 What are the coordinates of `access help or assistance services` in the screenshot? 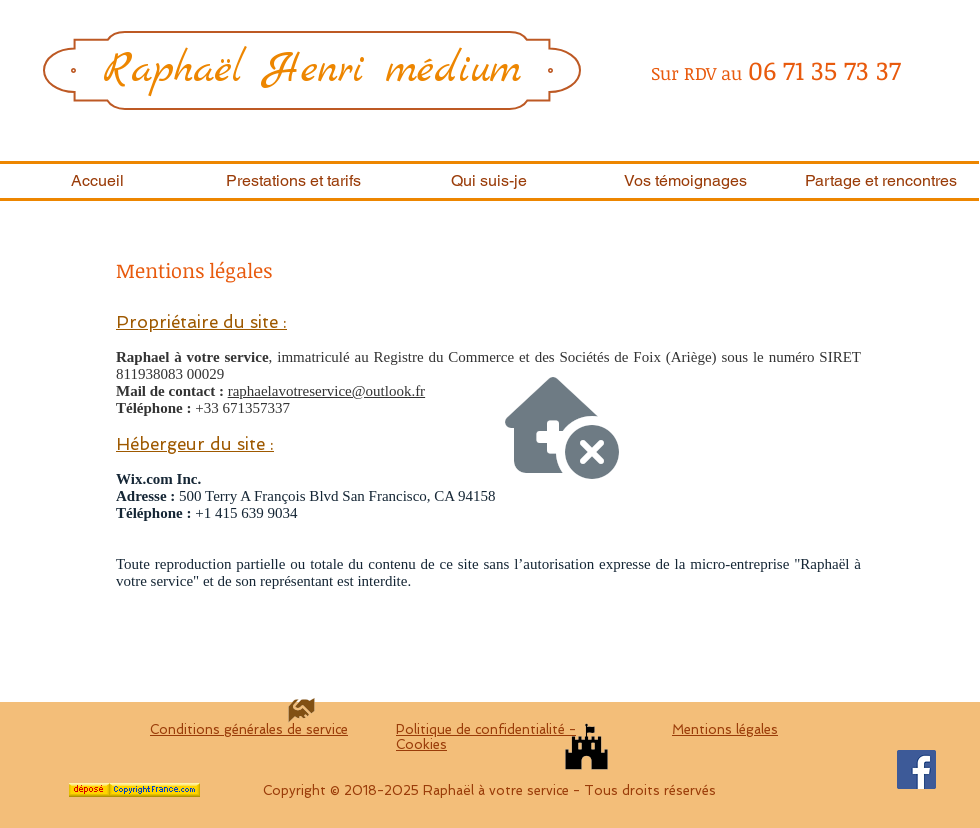 It's located at (301, 709).